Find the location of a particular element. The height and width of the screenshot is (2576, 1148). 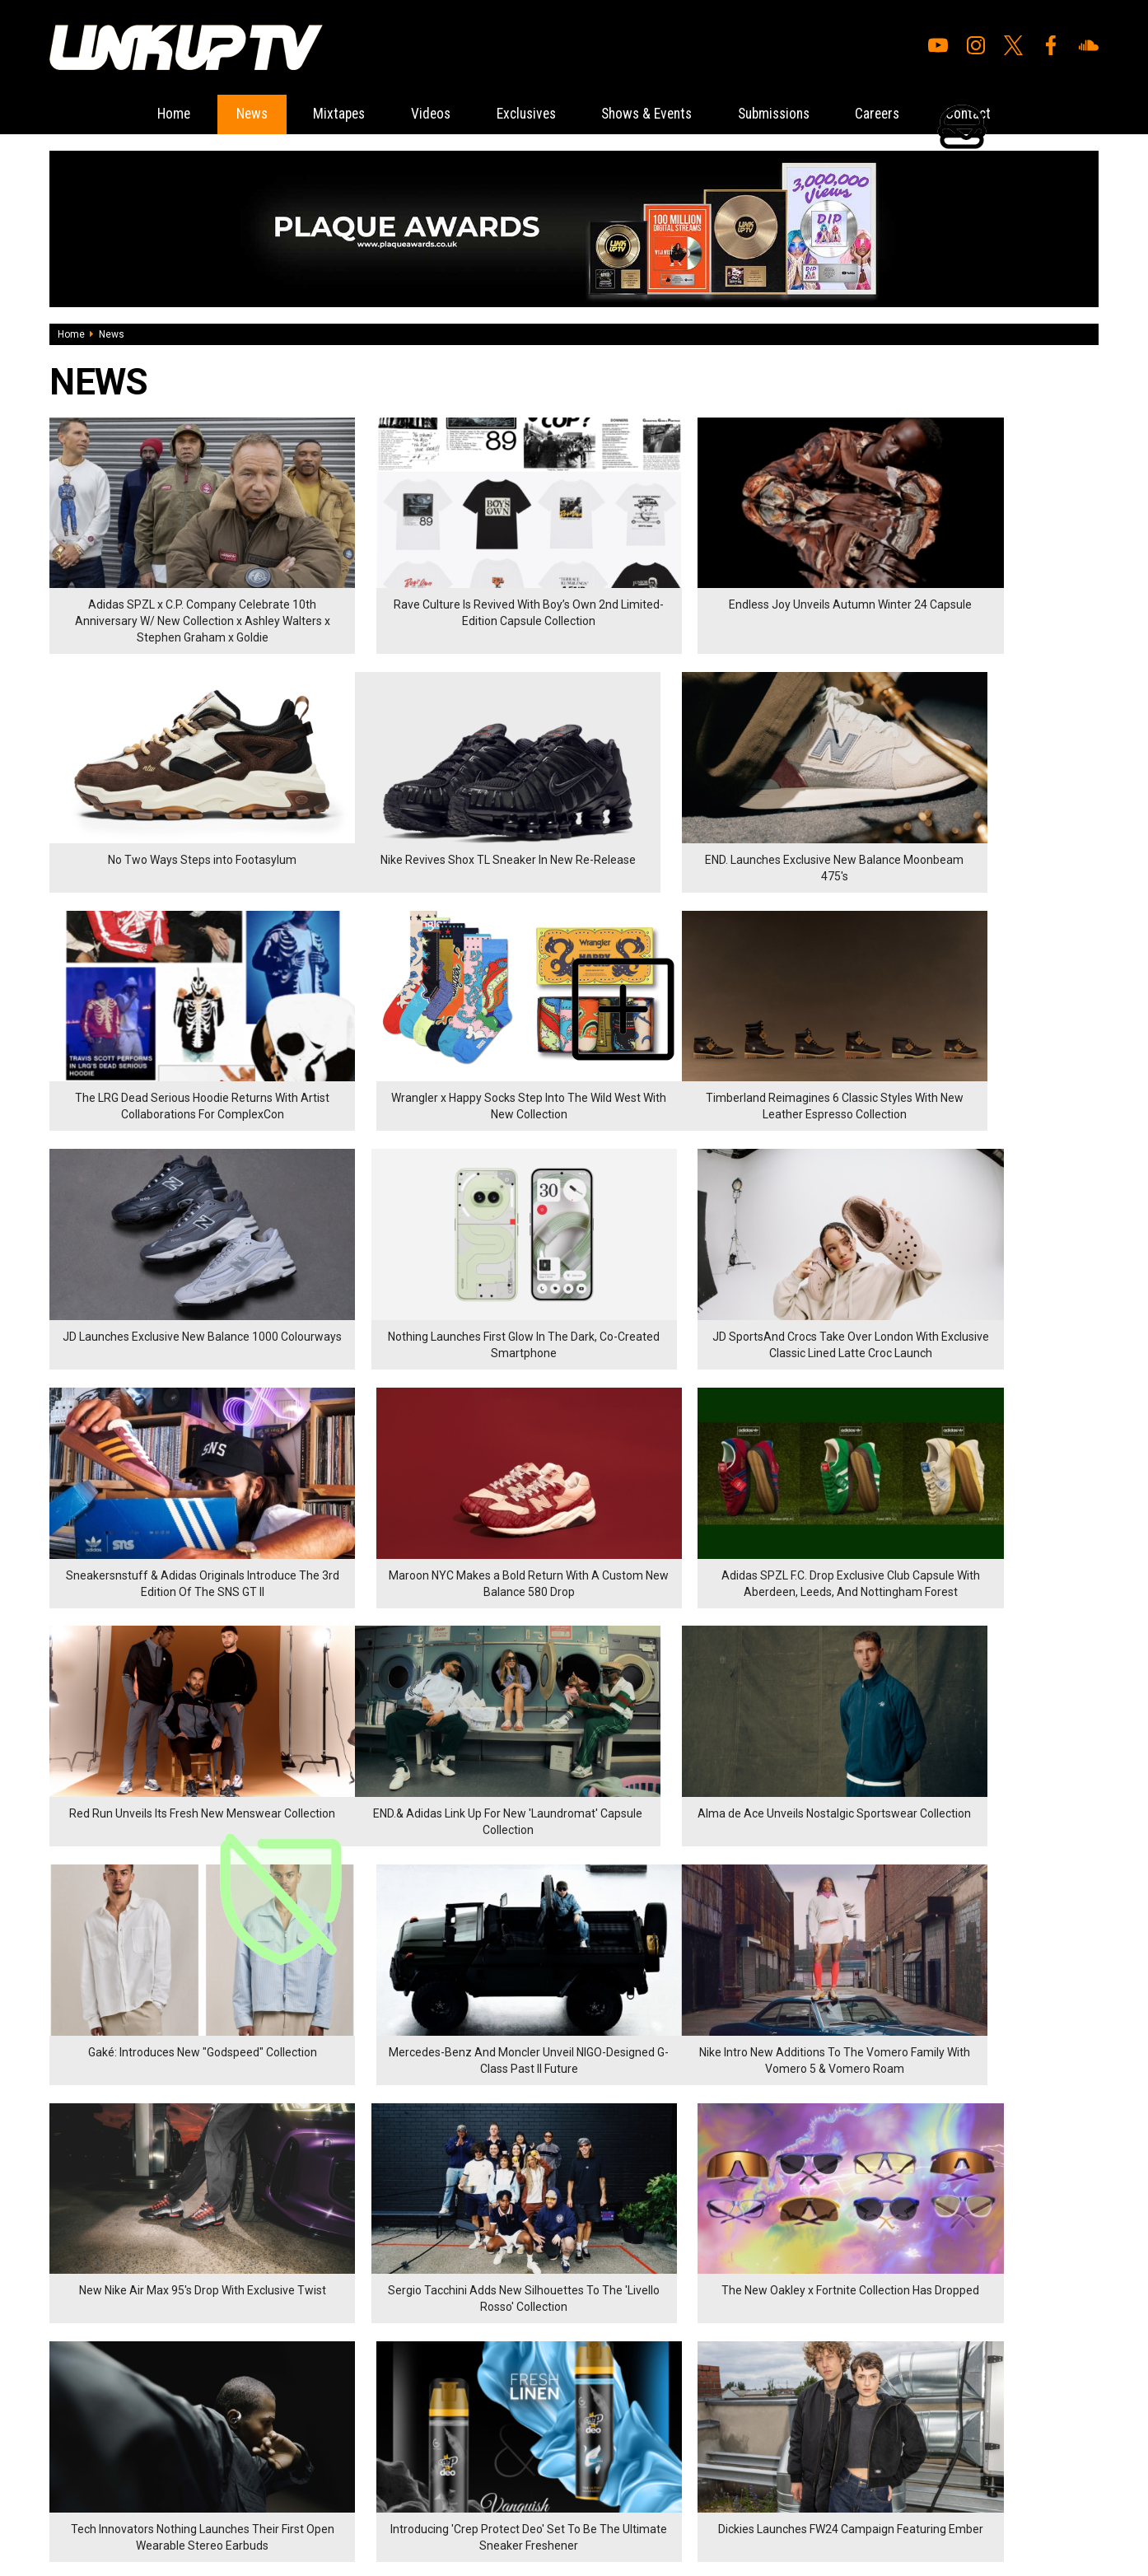

add a new item or entry is located at coordinates (623, 1009).